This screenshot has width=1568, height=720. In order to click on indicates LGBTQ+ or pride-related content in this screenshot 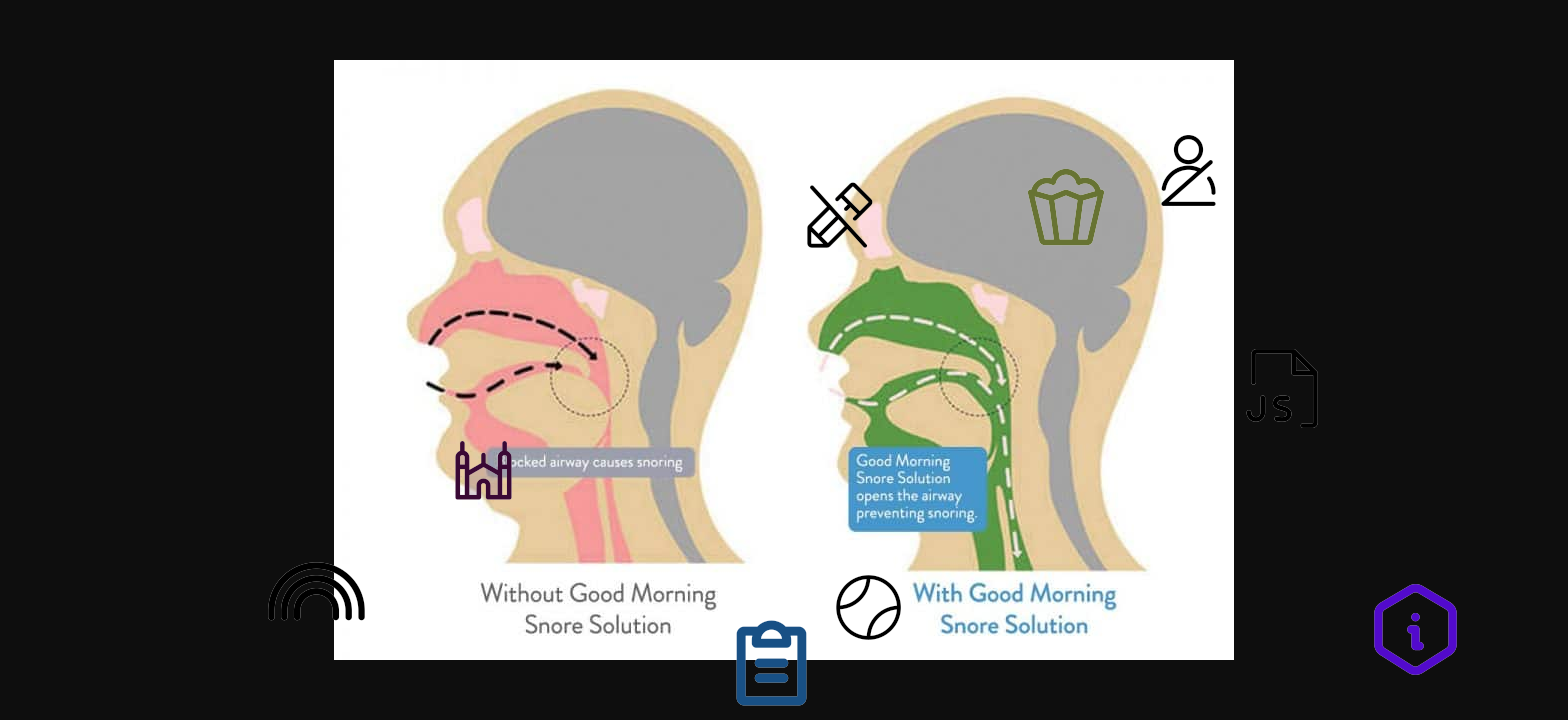, I will do `click(316, 594)`.